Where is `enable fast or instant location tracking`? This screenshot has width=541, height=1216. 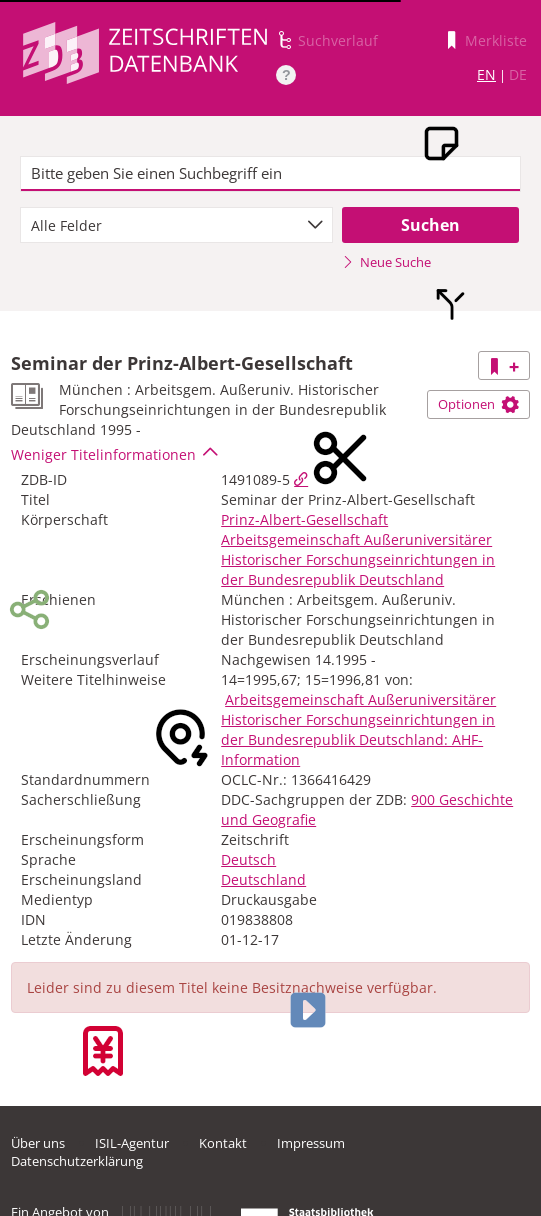 enable fast or instant location tracking is located at coordinates (180, 736).